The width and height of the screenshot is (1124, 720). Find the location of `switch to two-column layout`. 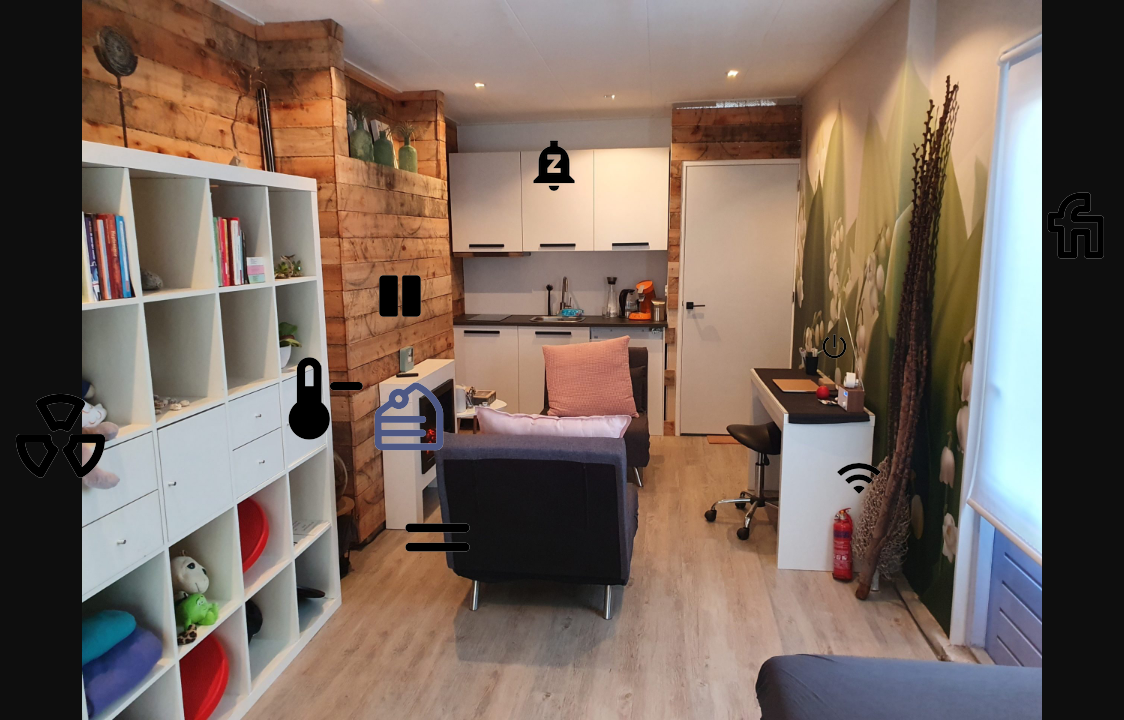

switch to two-column layout is located at coordinates (400, 296).